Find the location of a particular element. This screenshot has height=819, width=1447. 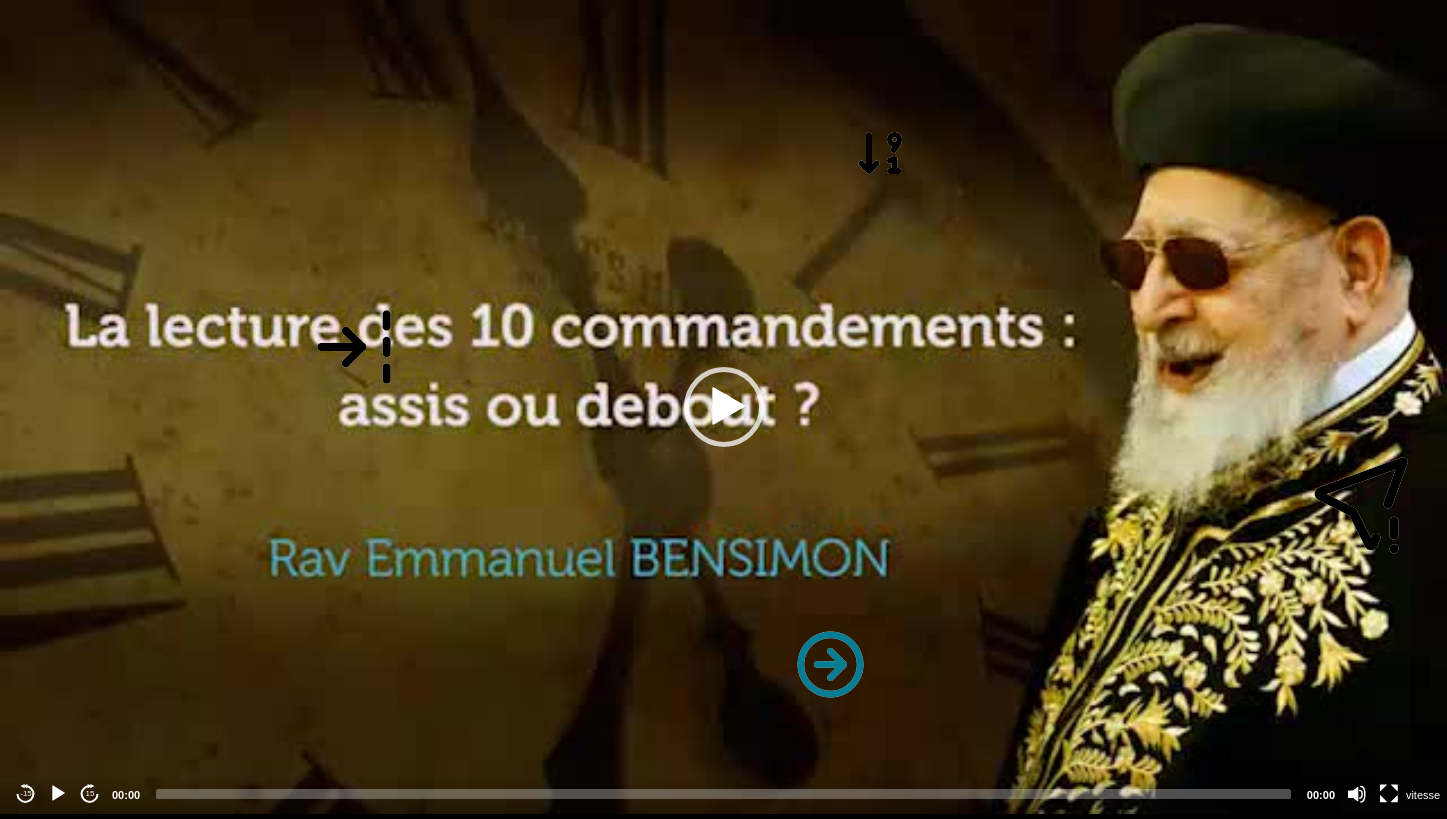

move item to the right edge is located at coordinates (354, 347).